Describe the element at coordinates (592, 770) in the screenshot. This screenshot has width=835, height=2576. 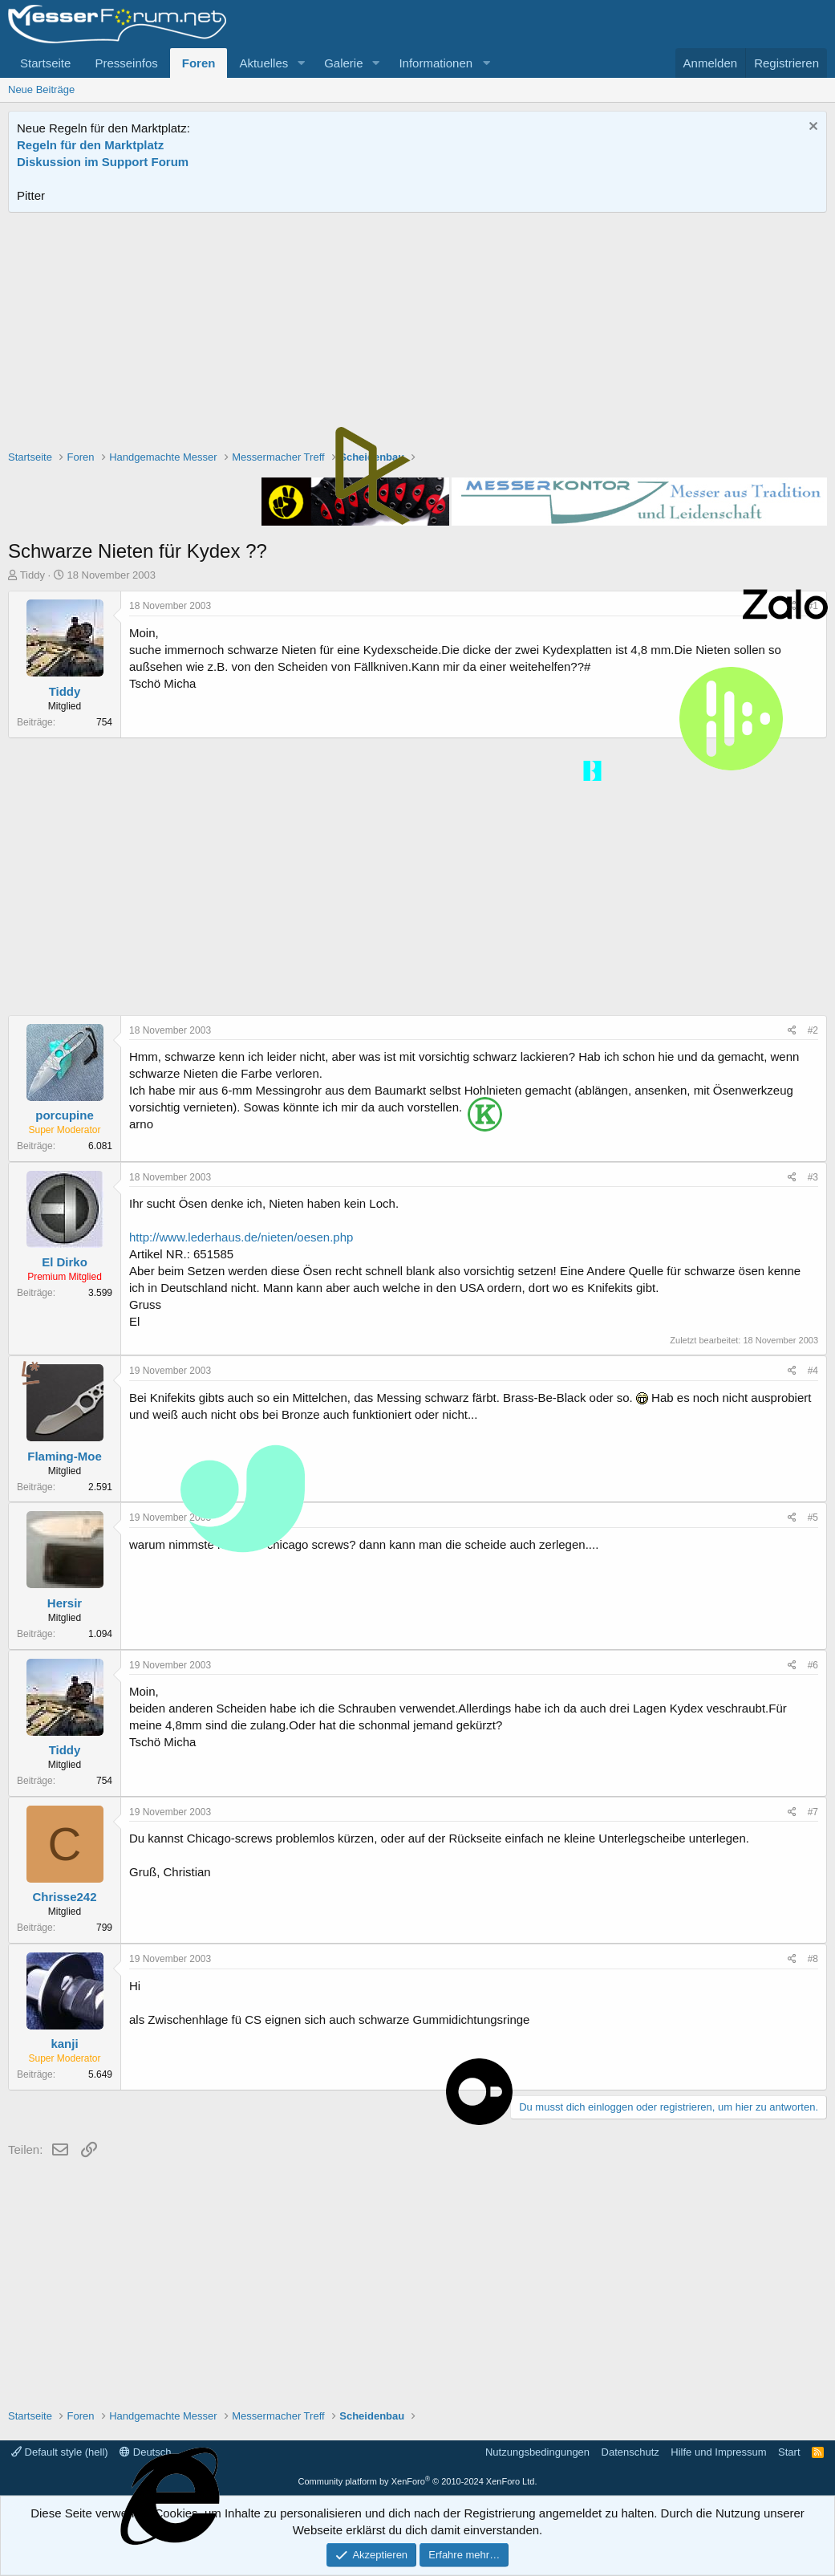
I see `open the Backstage casting app` at that location.